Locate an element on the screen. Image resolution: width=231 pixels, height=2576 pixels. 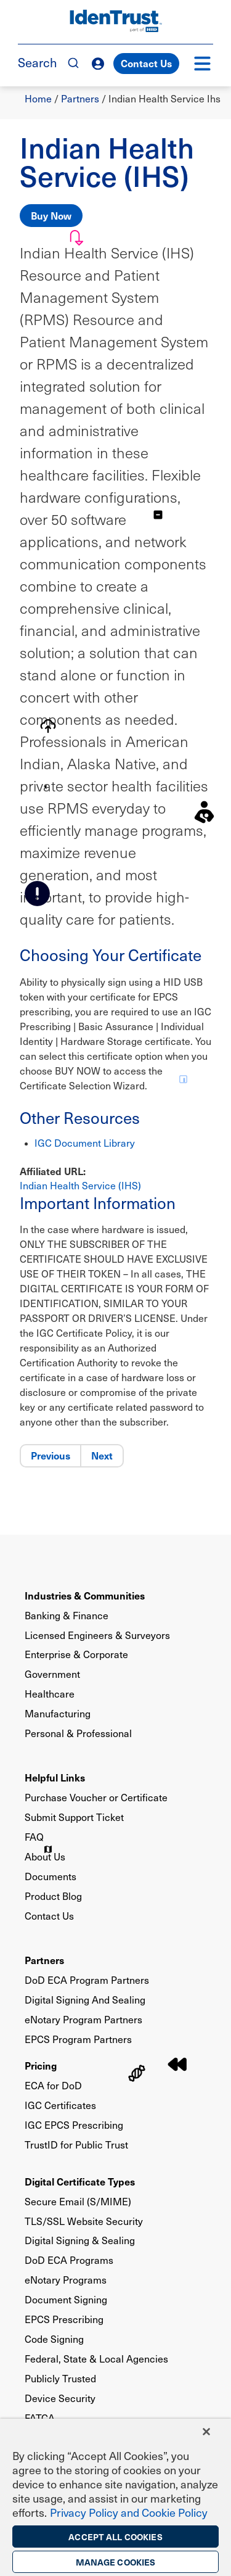
remove or delete an item is located at coordinates (158, 514).